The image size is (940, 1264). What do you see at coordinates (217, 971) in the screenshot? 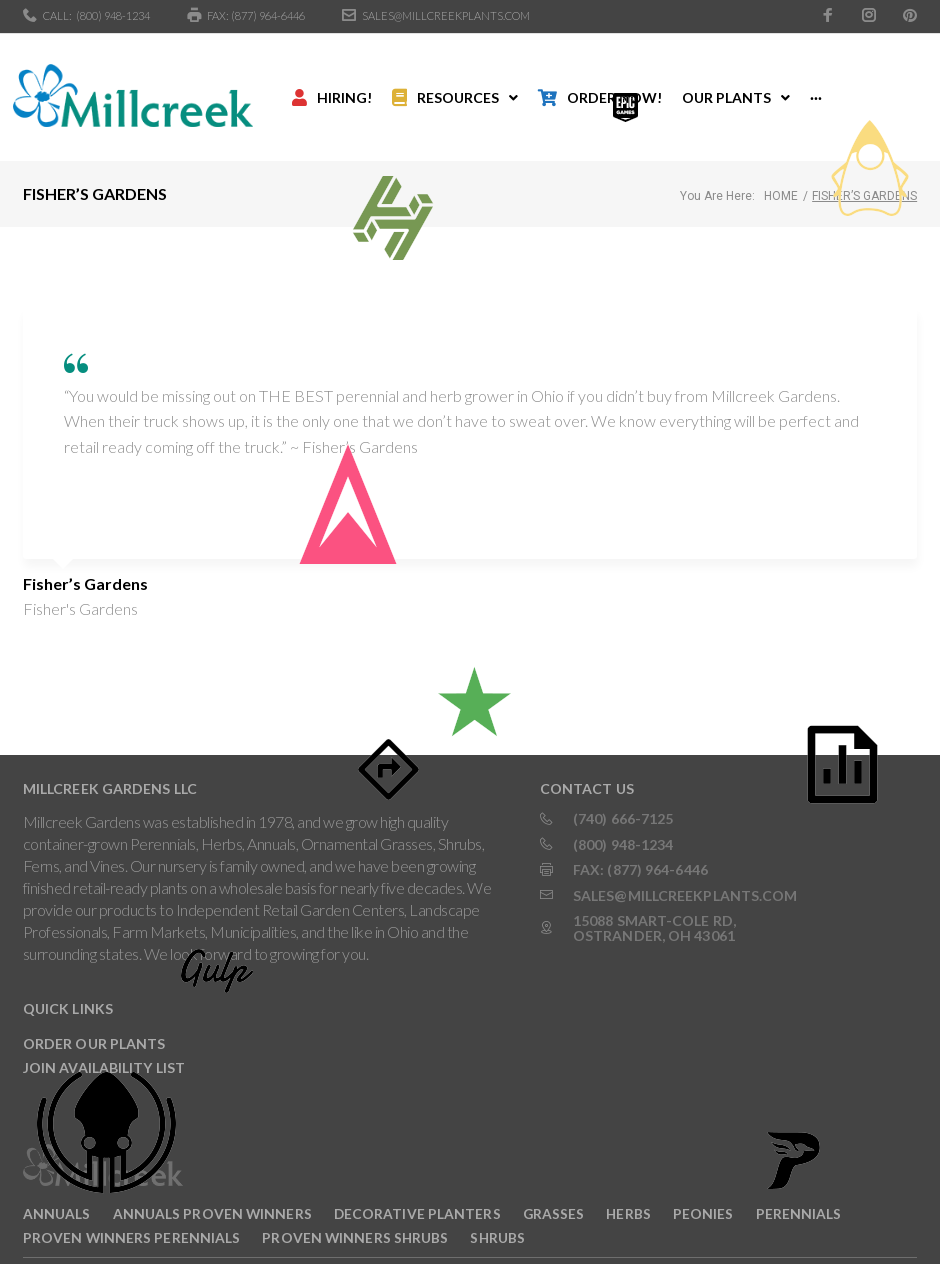
I see `gulp.js task runner logo` at bounding box center [217, 971].